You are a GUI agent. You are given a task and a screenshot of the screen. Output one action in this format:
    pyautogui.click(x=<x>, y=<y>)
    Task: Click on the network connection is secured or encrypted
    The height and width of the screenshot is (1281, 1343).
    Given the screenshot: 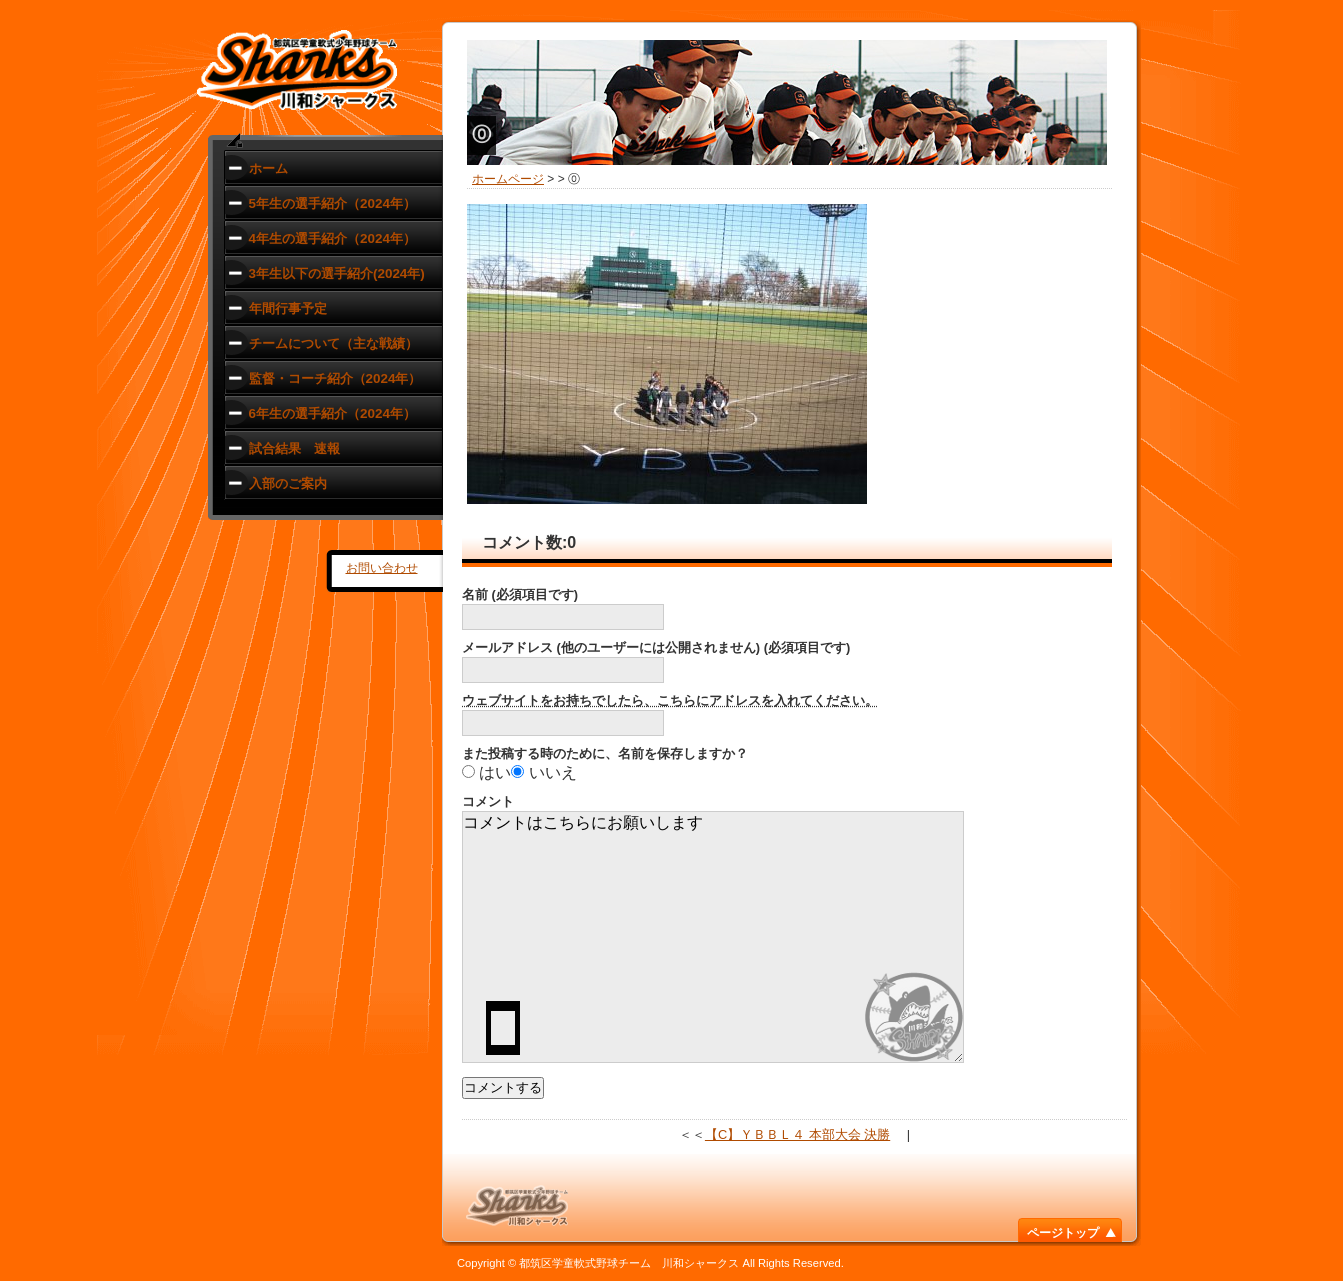 What is the action you would take?
    pyautogui.click(x=234, y=140)
    